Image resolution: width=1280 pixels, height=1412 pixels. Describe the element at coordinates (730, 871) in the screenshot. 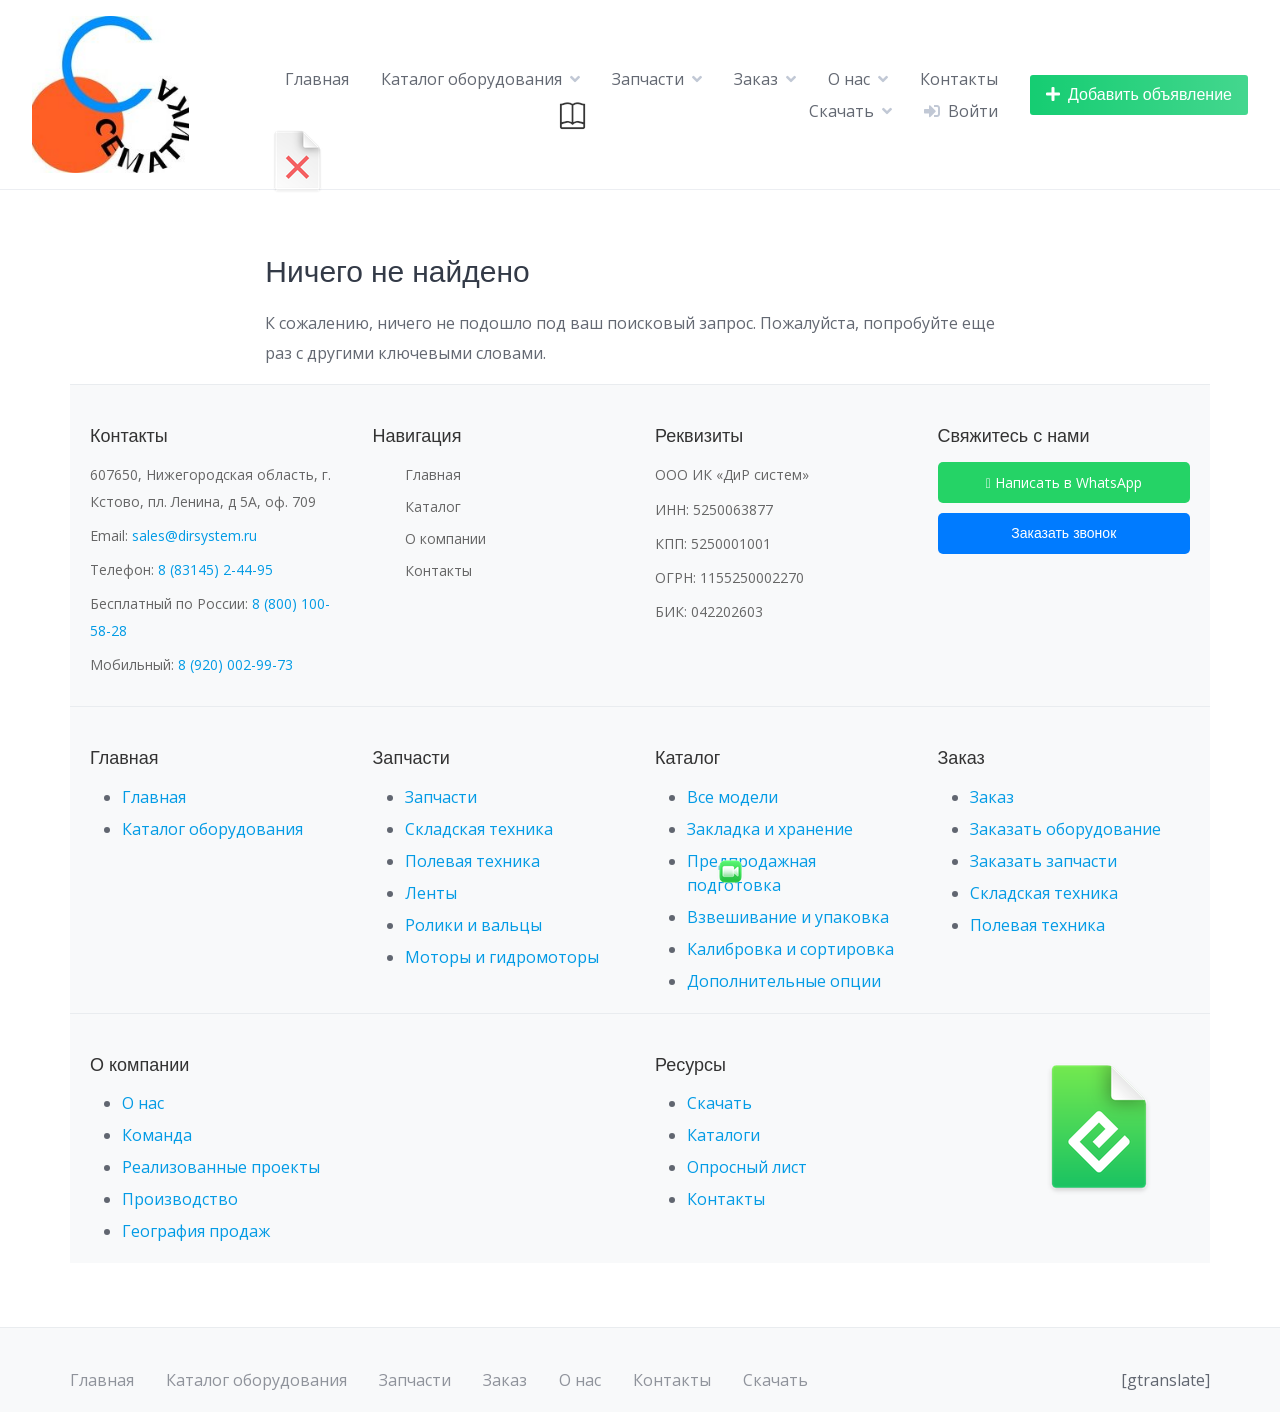

I see `open FaceTime to start a video call` at that location.